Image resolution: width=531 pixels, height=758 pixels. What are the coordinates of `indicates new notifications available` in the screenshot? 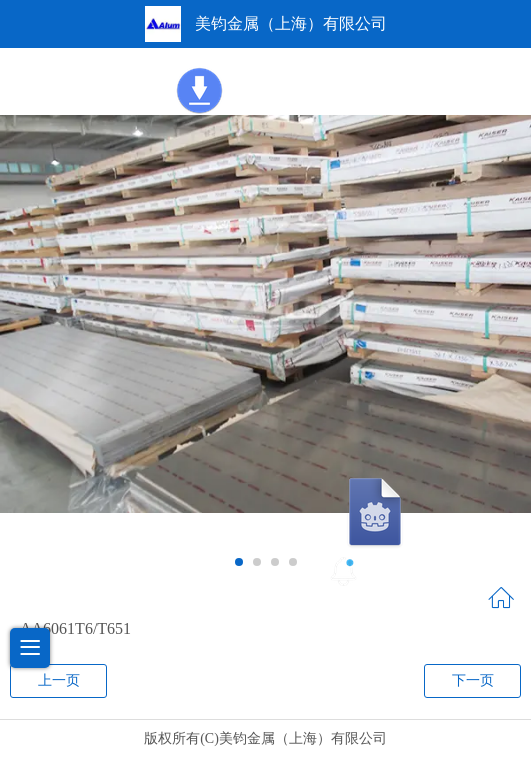 It's located at (343, 571).